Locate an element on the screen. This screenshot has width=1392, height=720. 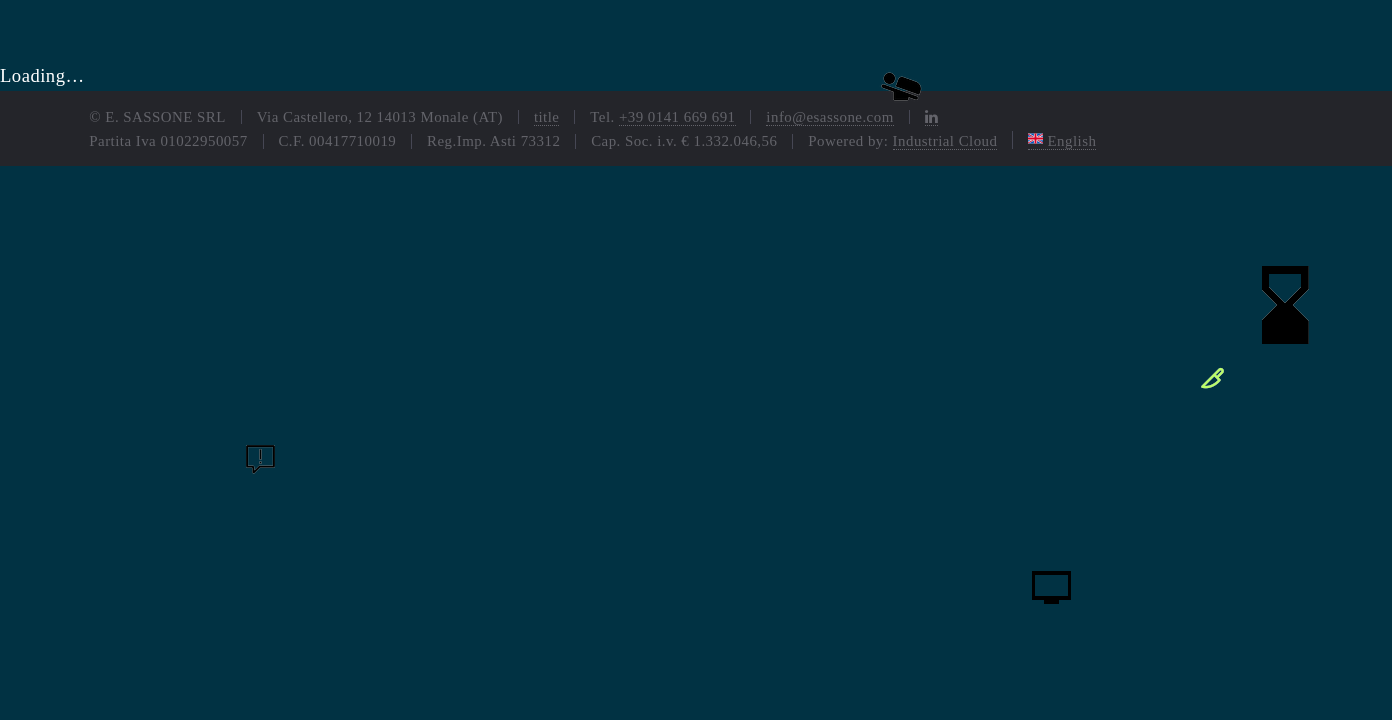
access tv or display settings is located at coordinates (1051, 587).